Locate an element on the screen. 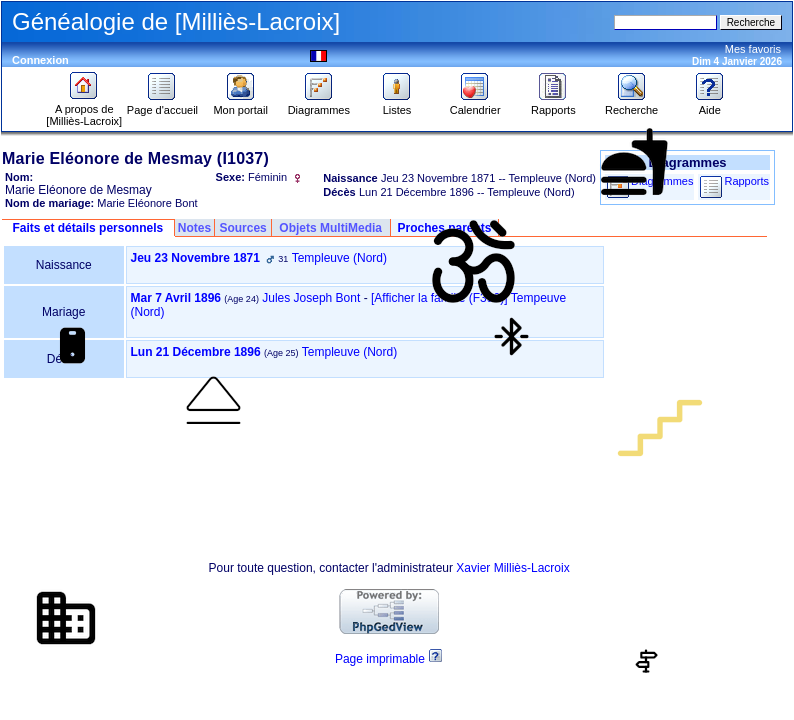  view organization or company details is located at coordinates (66, 618).